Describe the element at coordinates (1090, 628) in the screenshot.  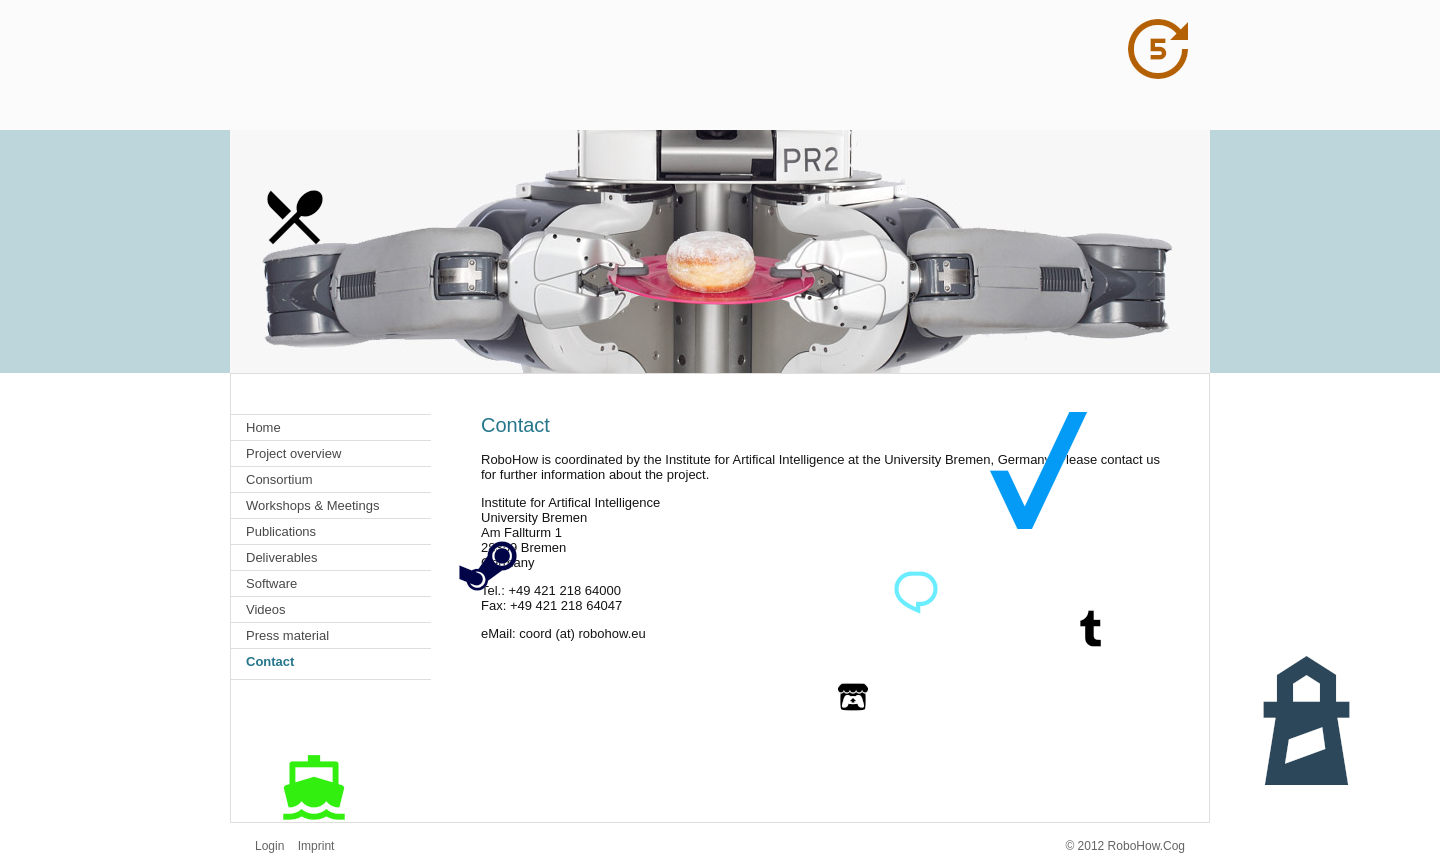
I see `open Tumblr app` at that location.